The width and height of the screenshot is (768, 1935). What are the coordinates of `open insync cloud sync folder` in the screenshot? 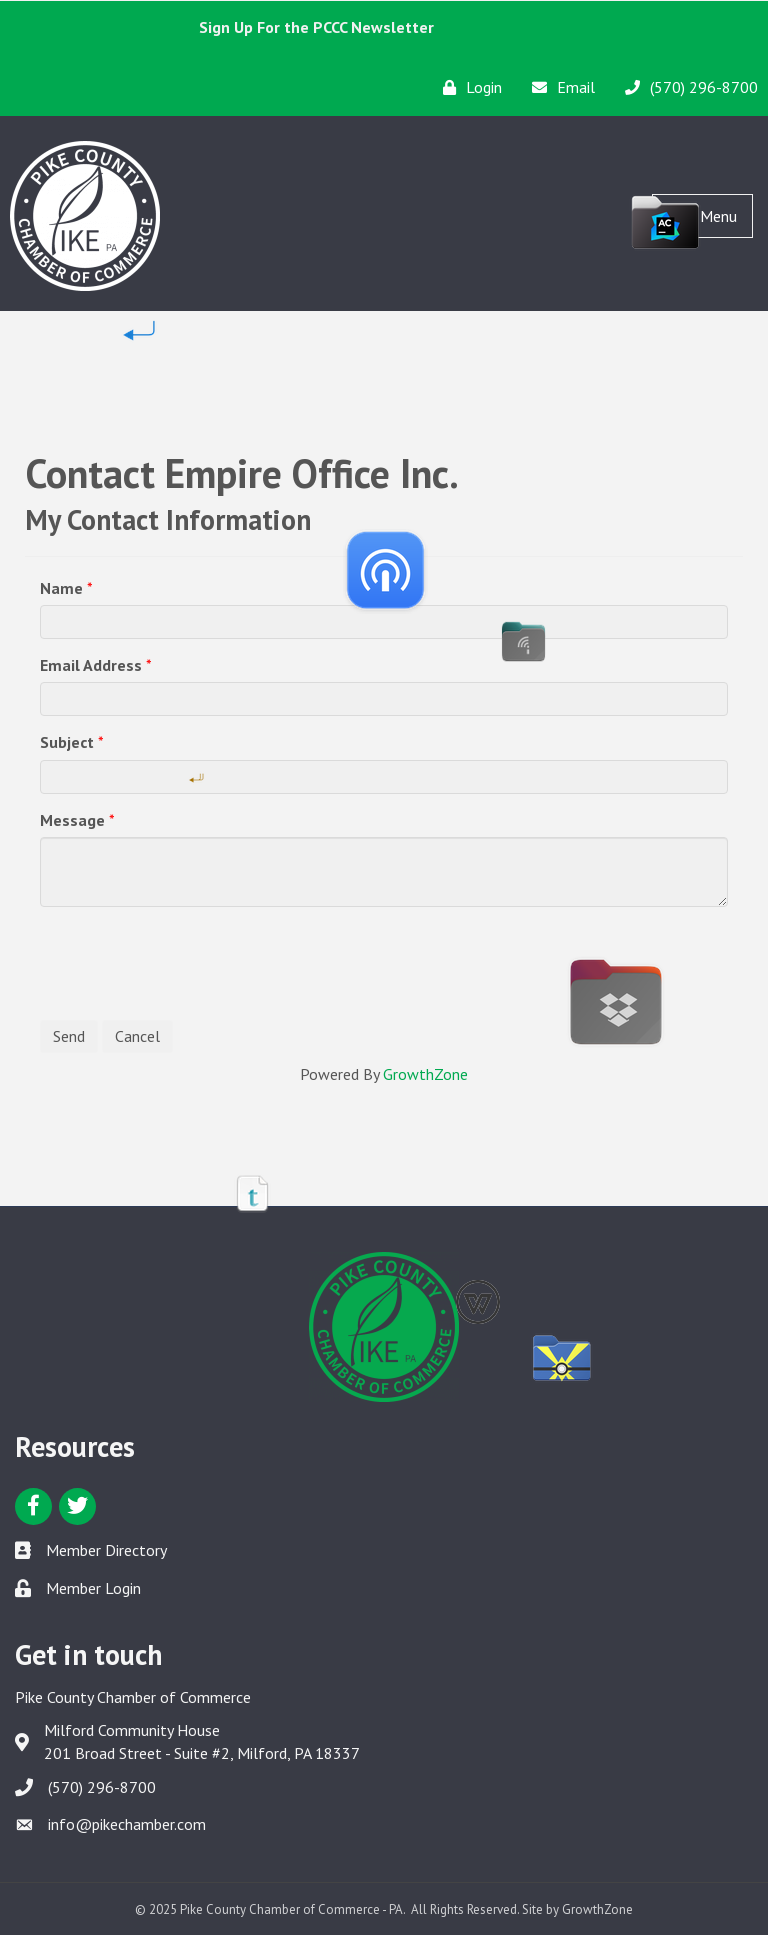 It's located at (523, 641).